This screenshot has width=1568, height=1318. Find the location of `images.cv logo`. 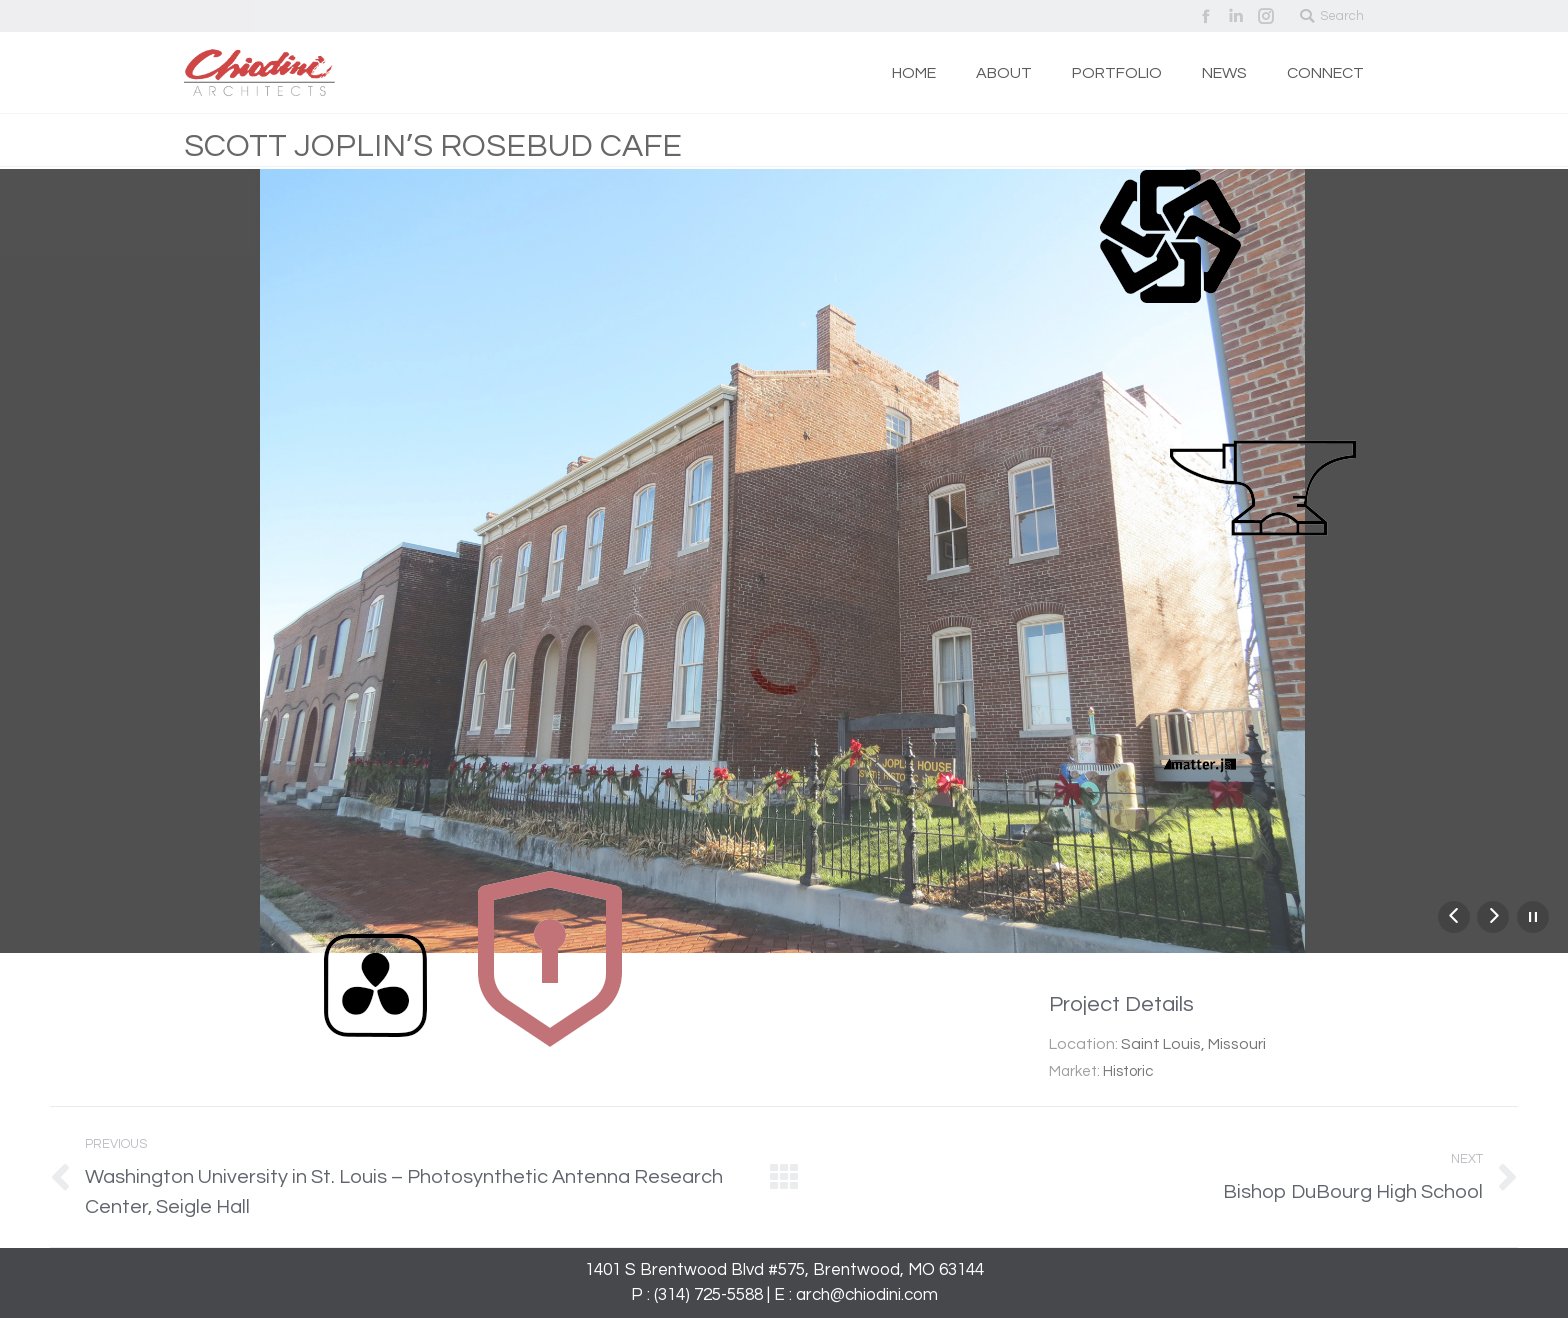

images.cv logo is located at coordinates (1170, 236).